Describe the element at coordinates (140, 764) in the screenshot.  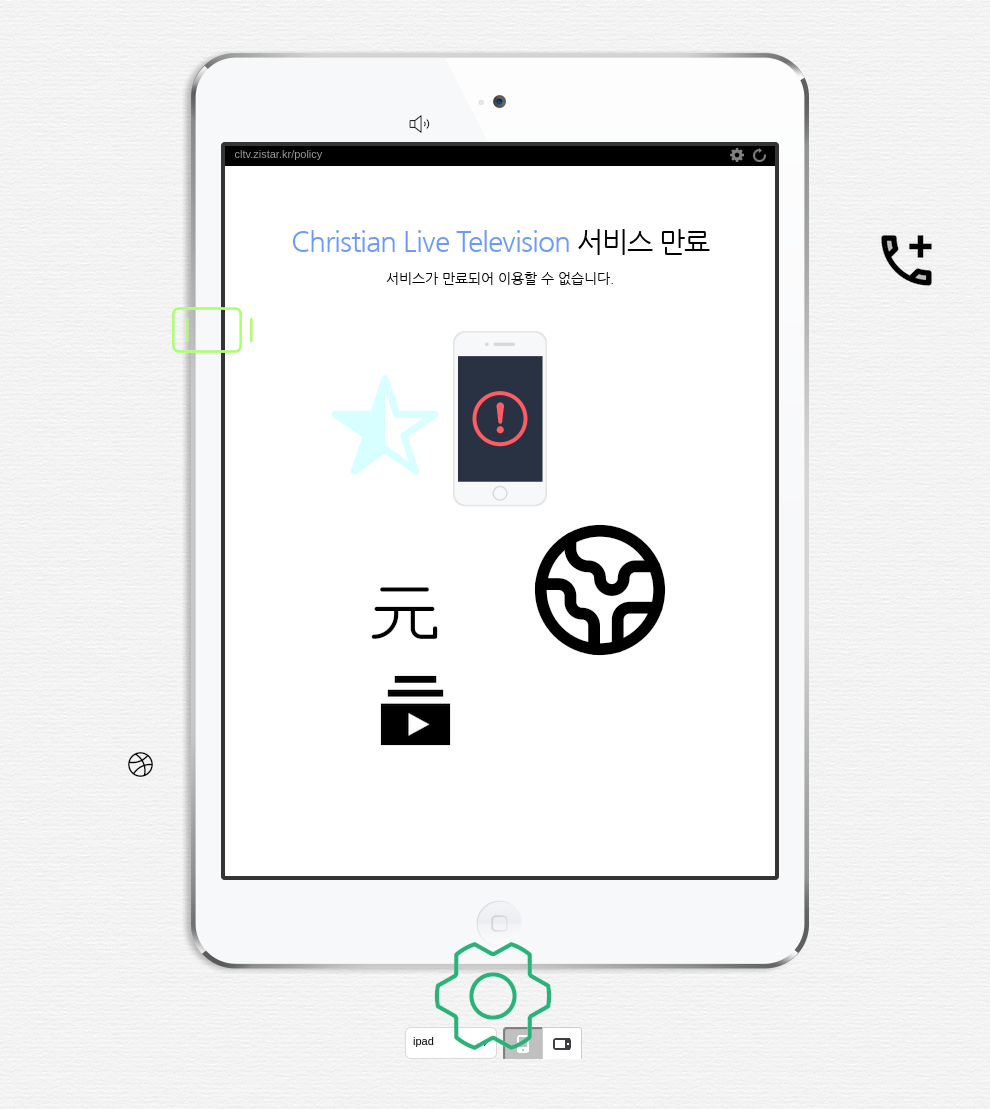
I see `view dribbble profile or portfolio` at that location.